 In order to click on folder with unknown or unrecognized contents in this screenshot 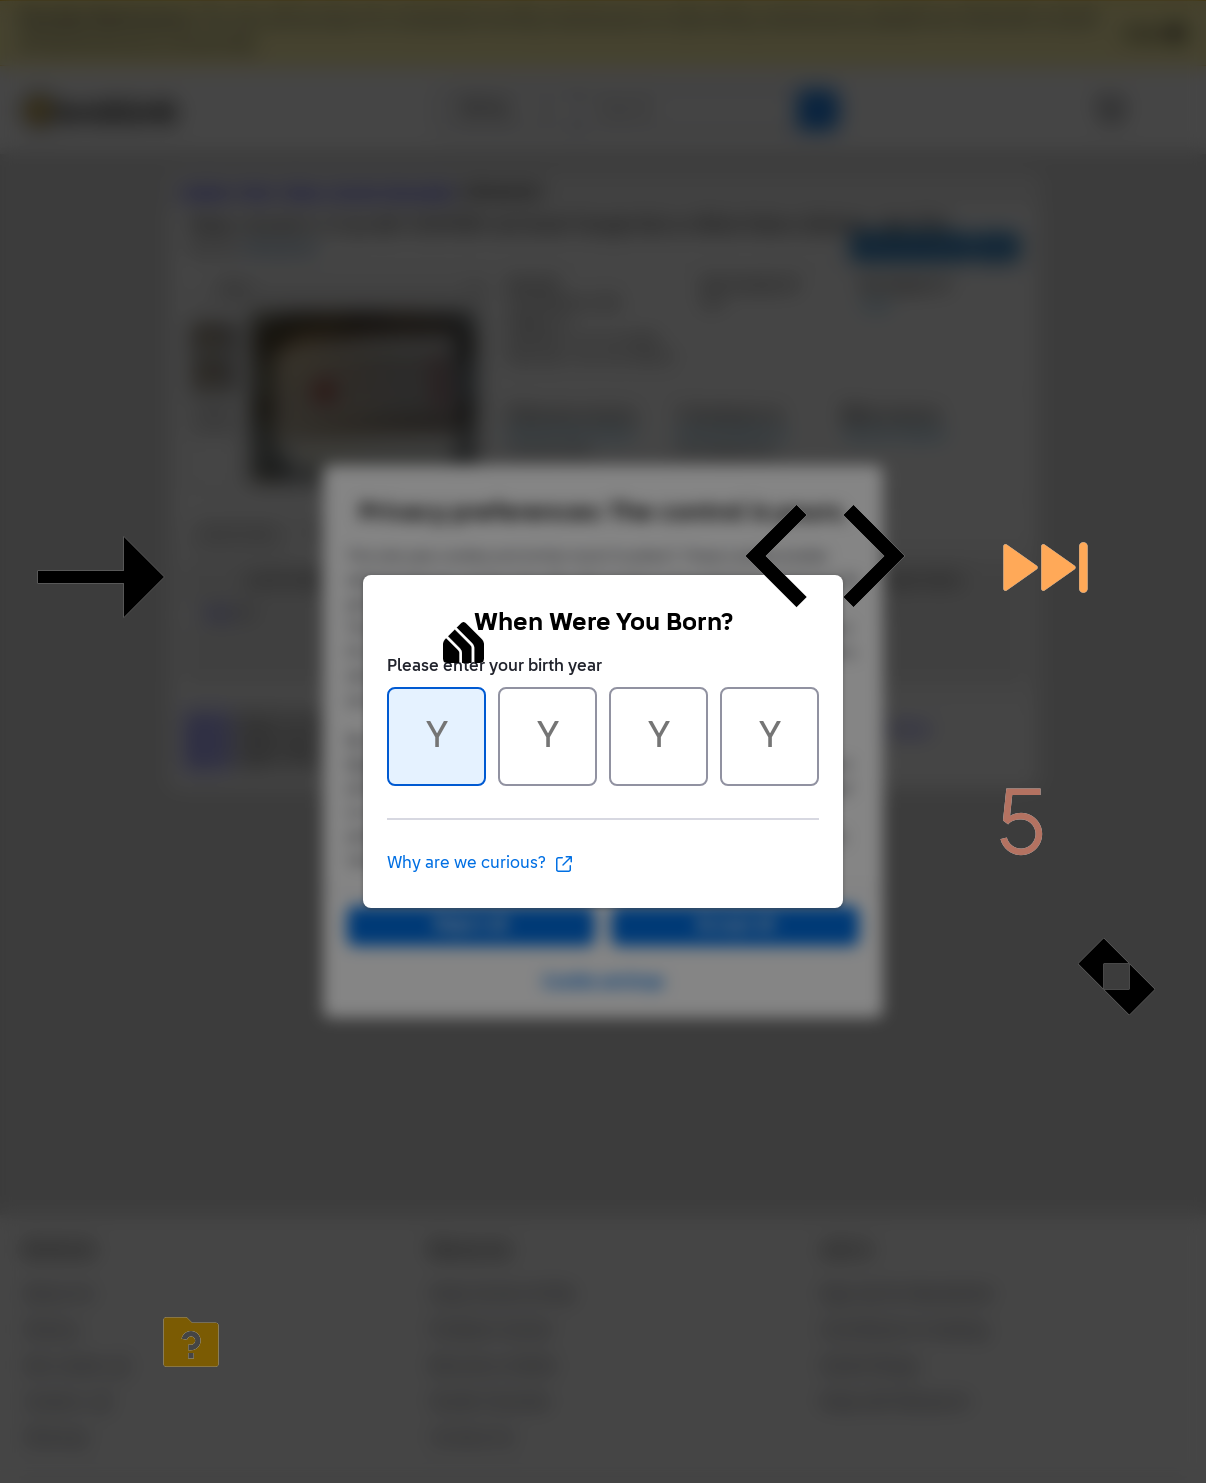, I will do `click(191, 1342)`.